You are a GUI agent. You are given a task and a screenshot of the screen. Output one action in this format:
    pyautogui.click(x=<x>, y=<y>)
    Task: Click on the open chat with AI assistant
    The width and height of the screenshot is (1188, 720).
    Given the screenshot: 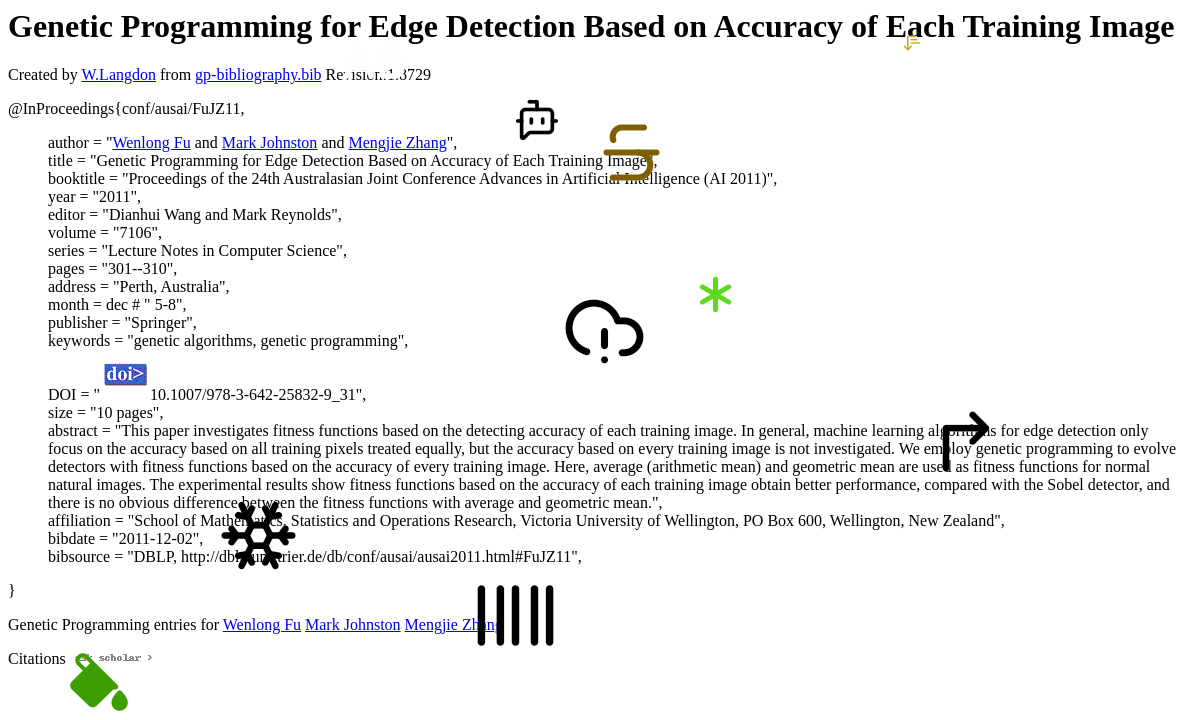 What is the action you would take?
    pyautogui.click(x=537, y=121)
    